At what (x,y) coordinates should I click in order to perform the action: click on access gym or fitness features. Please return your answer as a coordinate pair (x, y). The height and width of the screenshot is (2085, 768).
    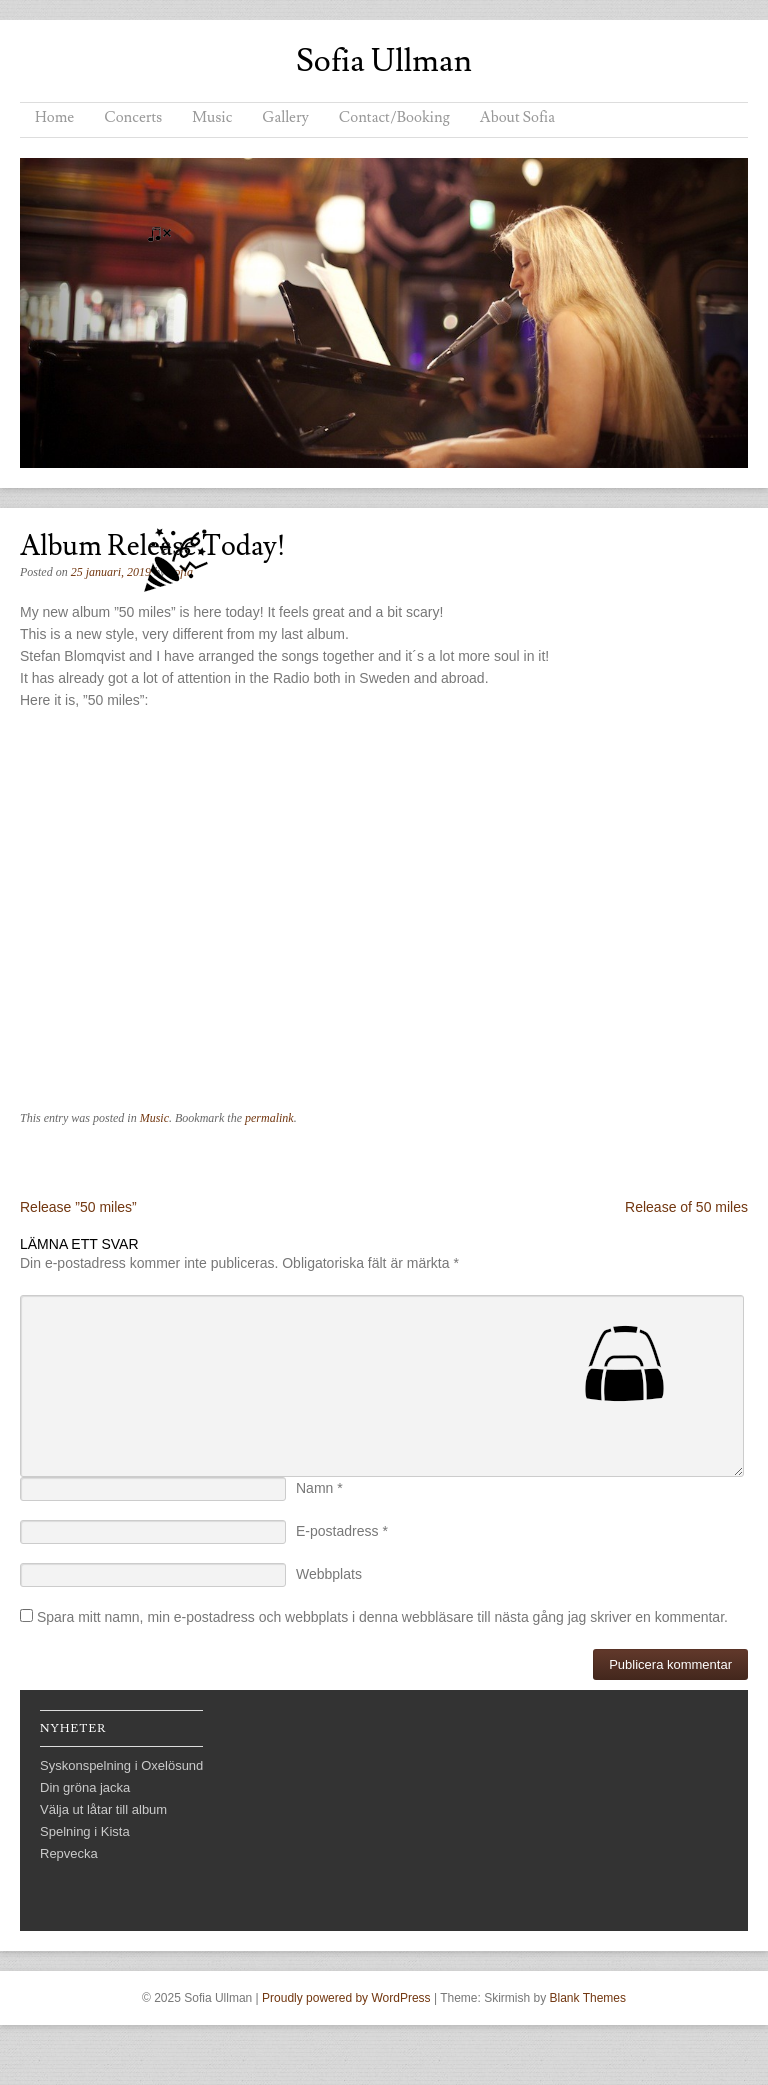
    Looking at the image, I should click on (624, 1363).